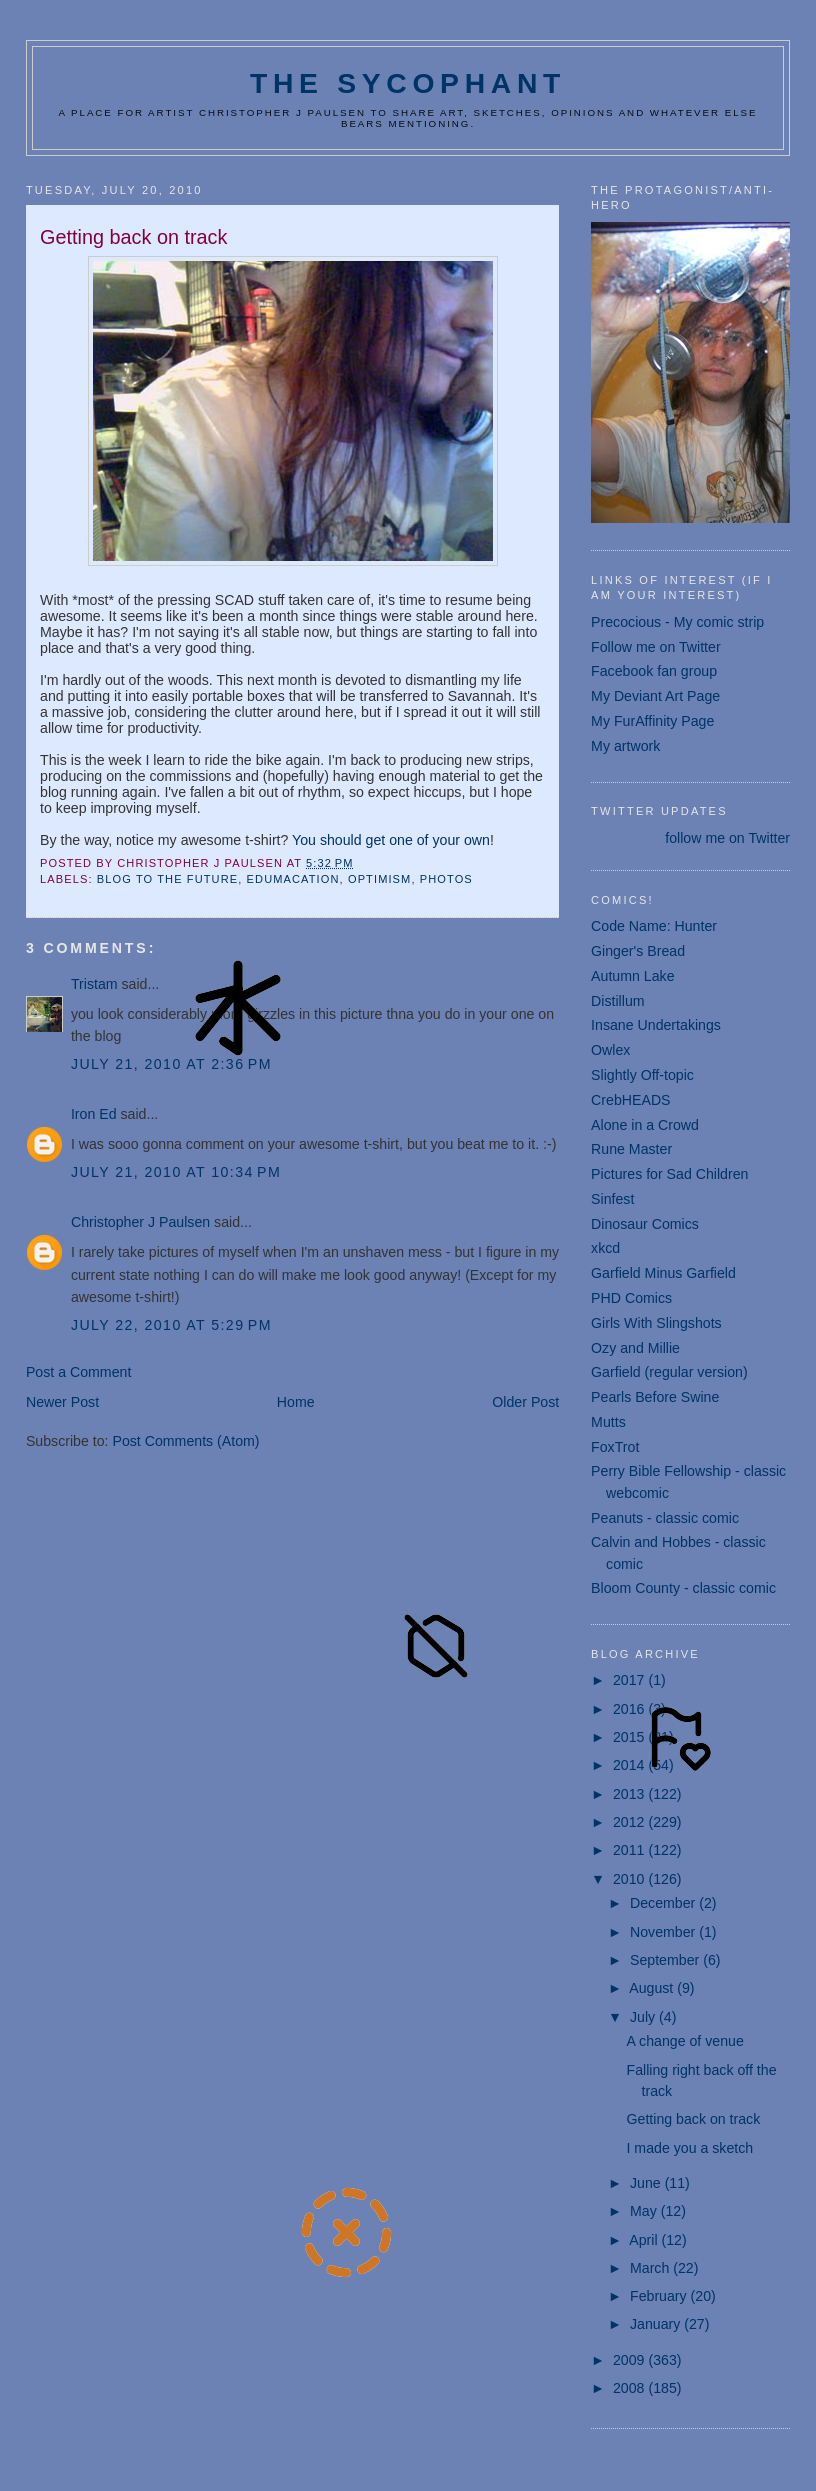 This screenshot has height=2491, width=816. I want to click on cancel a pending or in-progress action, so click(346, 2232).